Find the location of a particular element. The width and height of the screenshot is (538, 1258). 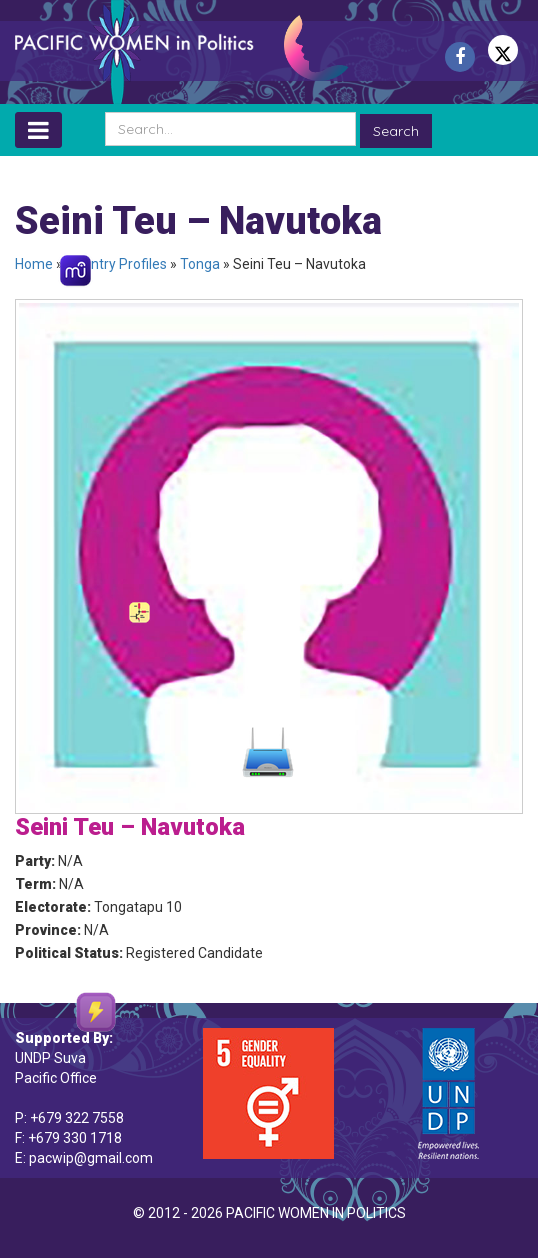

open MuseScore music notation app is located at coordinates (75, 270).